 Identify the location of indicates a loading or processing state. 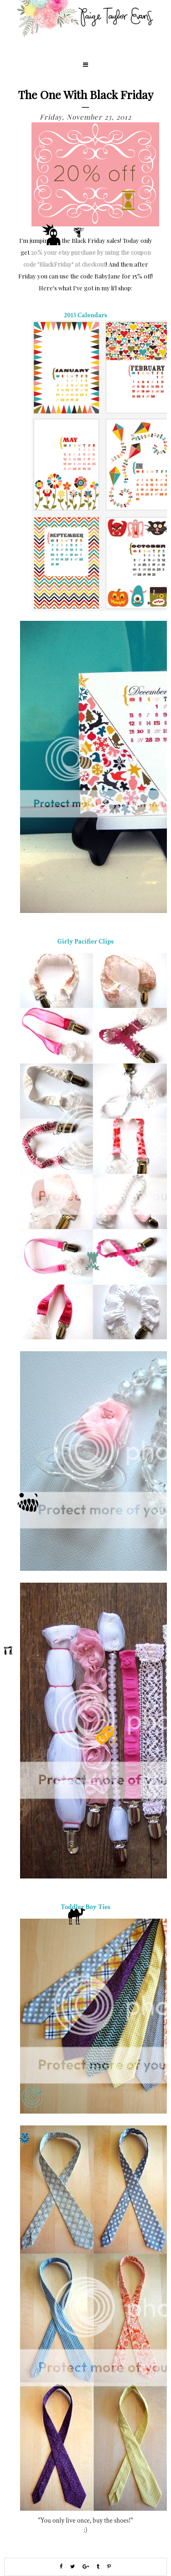
(128, 200).